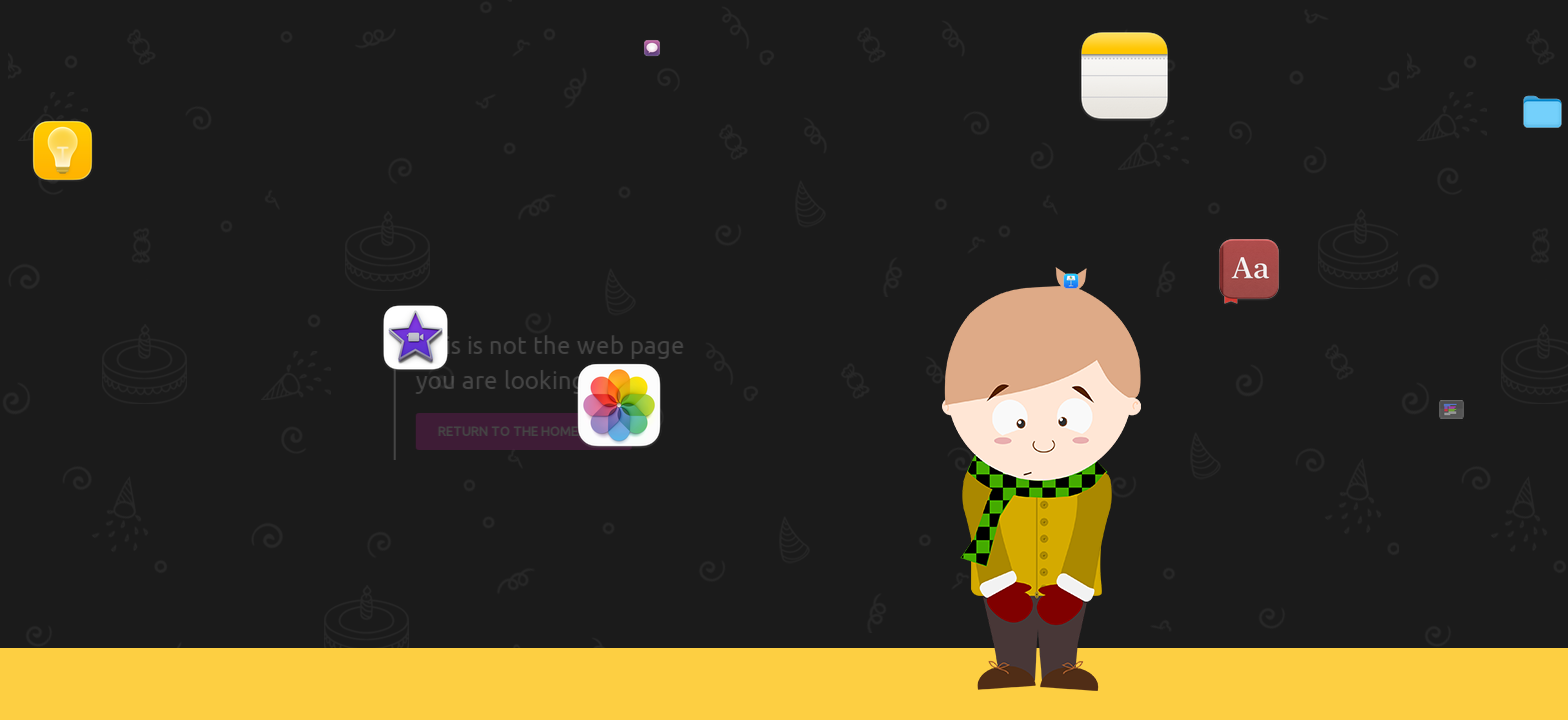 This screenshot has height=720, width=1568. What do you see at coordinates (1451, 409) in the screenshot?
I see `open the software development environment` at bounding box center [1451, 409].